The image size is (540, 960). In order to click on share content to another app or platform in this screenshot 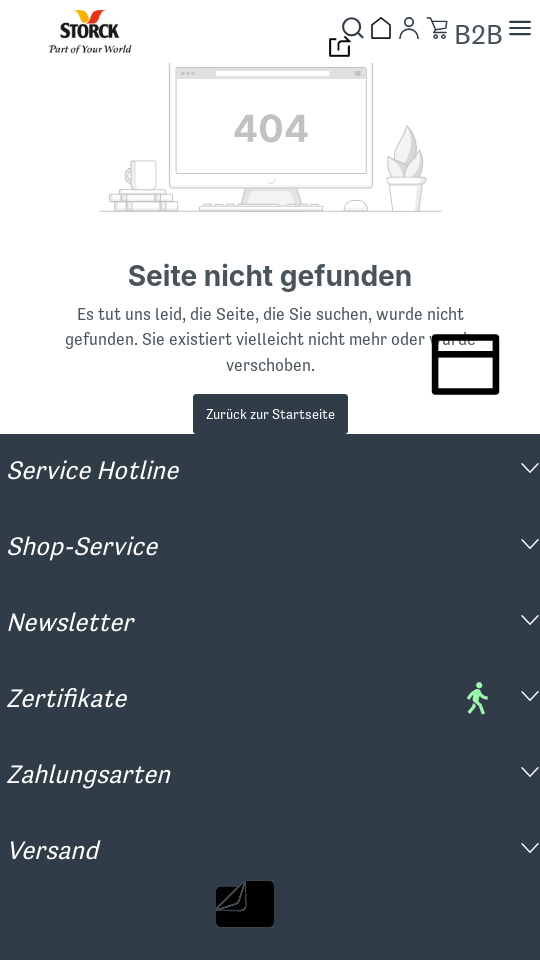, I will do `click(339, 47)`.